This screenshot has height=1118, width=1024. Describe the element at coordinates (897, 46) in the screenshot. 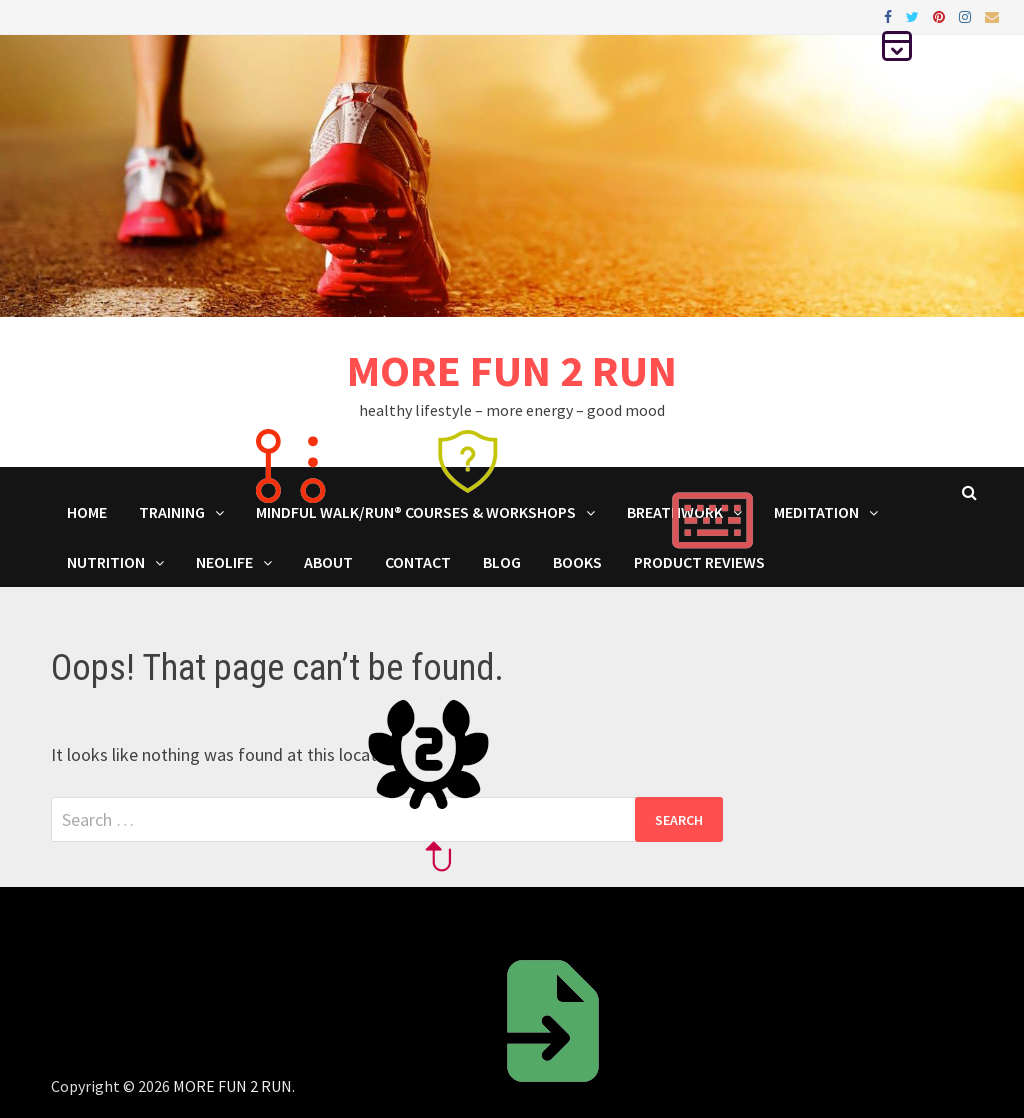

I see `collapse the top panel` at that location.